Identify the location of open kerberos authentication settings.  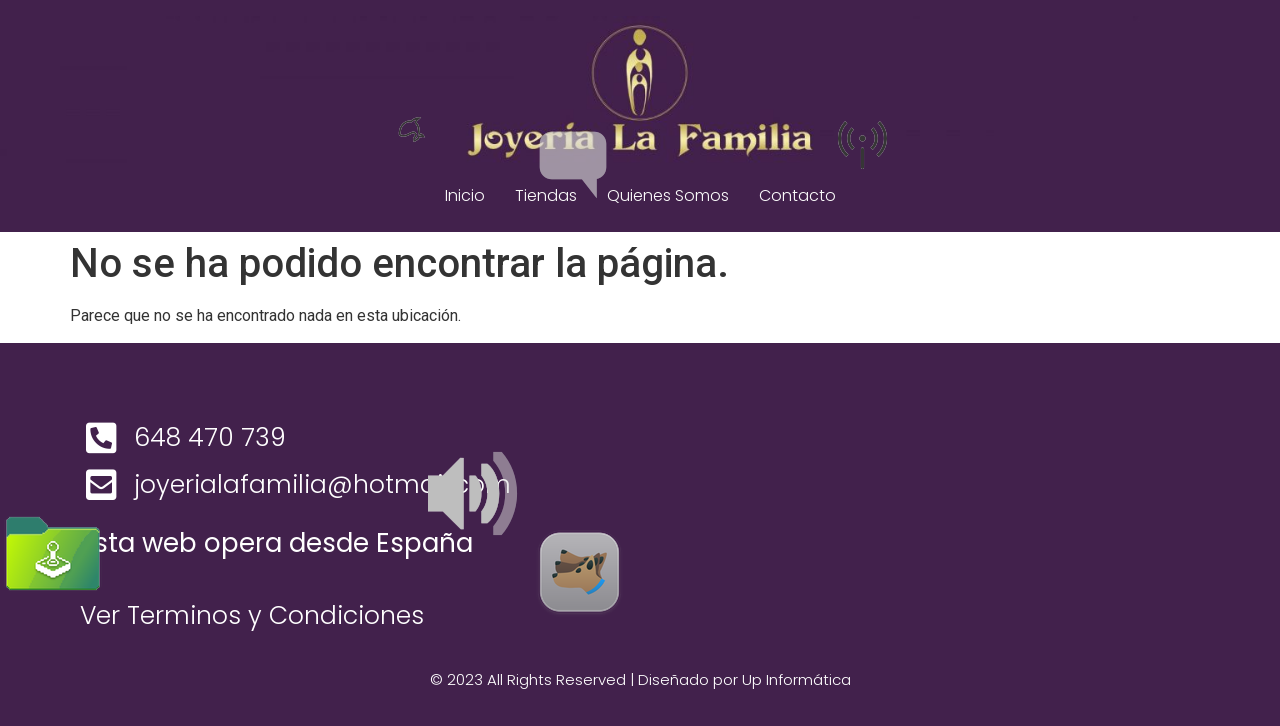
(579, 573).